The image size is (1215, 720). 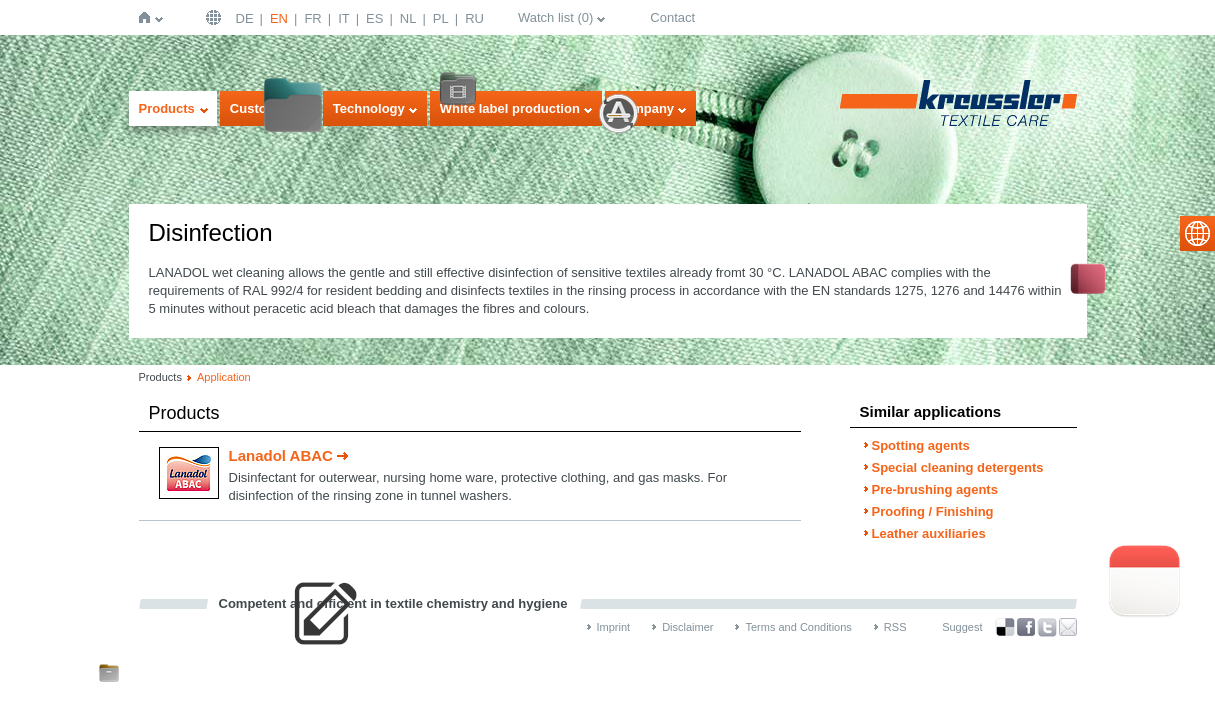 I want to click on access your desktop folder, so click(x=1088, y=278).